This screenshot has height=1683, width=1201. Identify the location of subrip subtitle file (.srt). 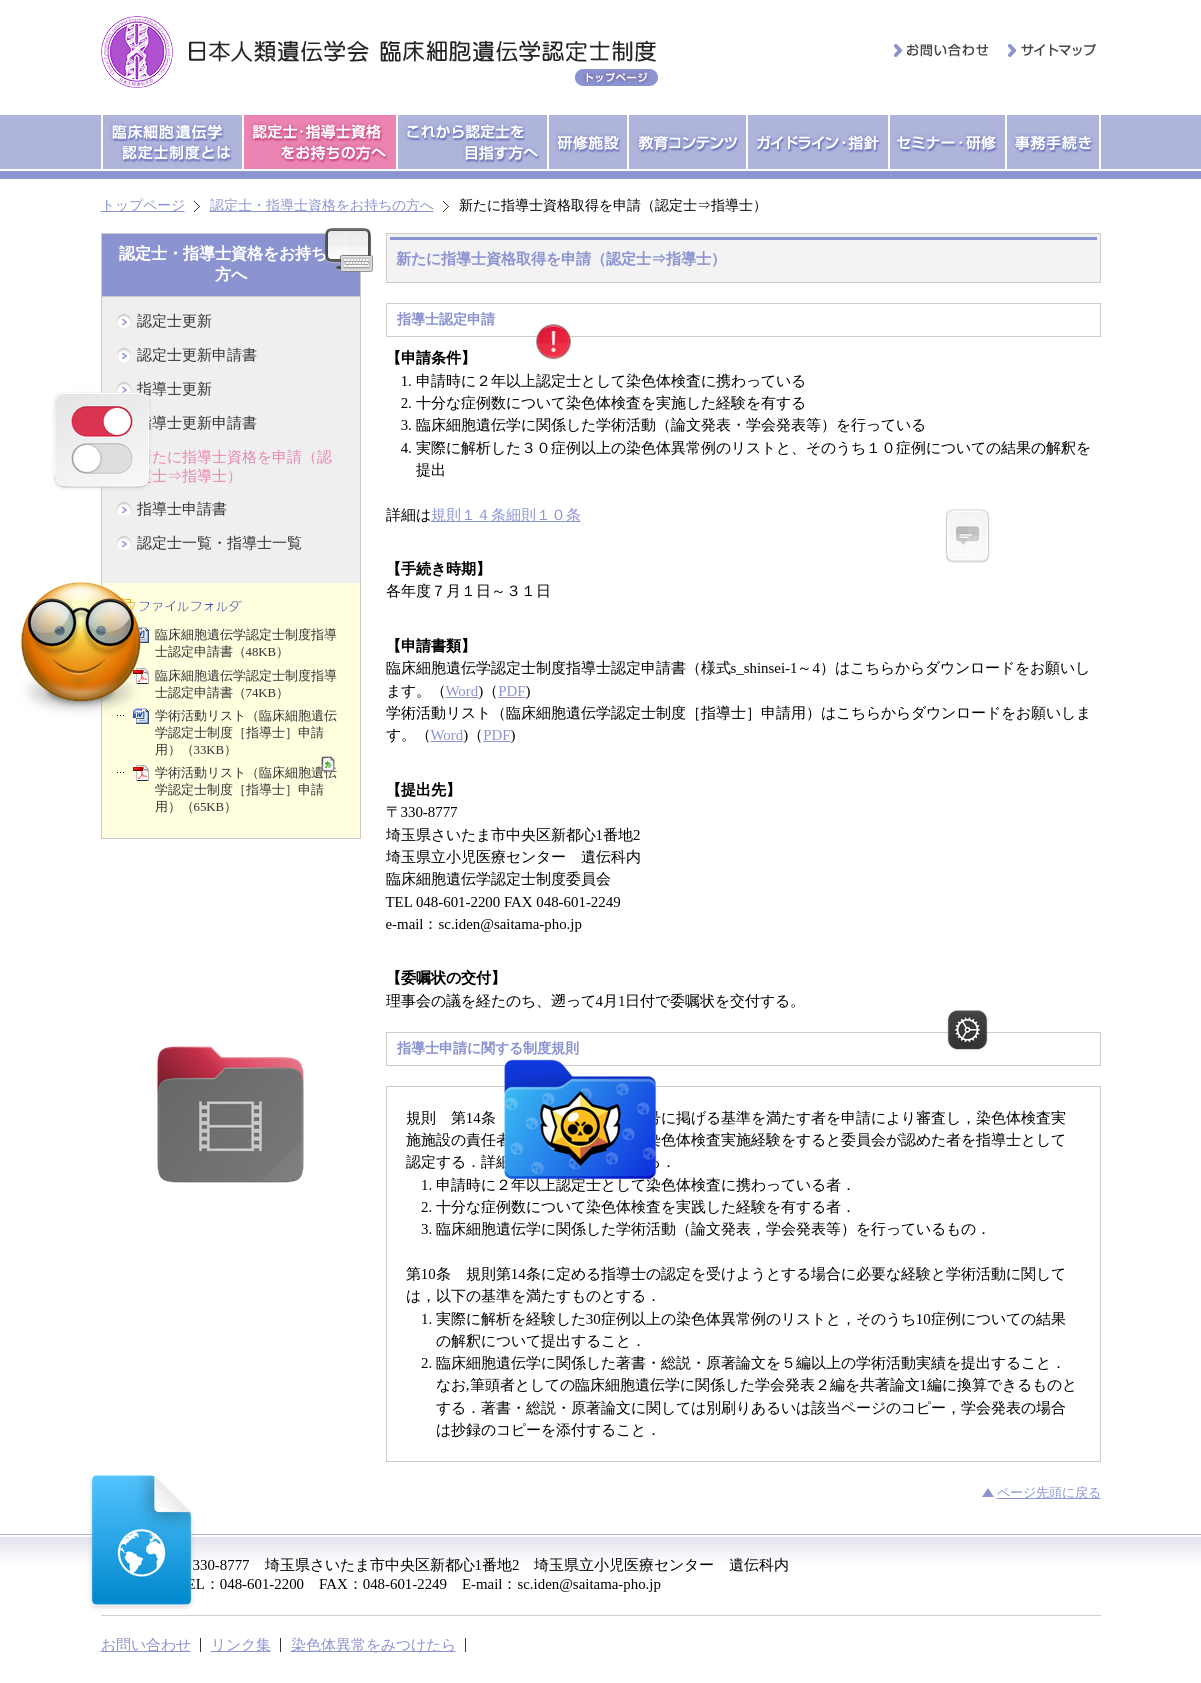
(967, 535).